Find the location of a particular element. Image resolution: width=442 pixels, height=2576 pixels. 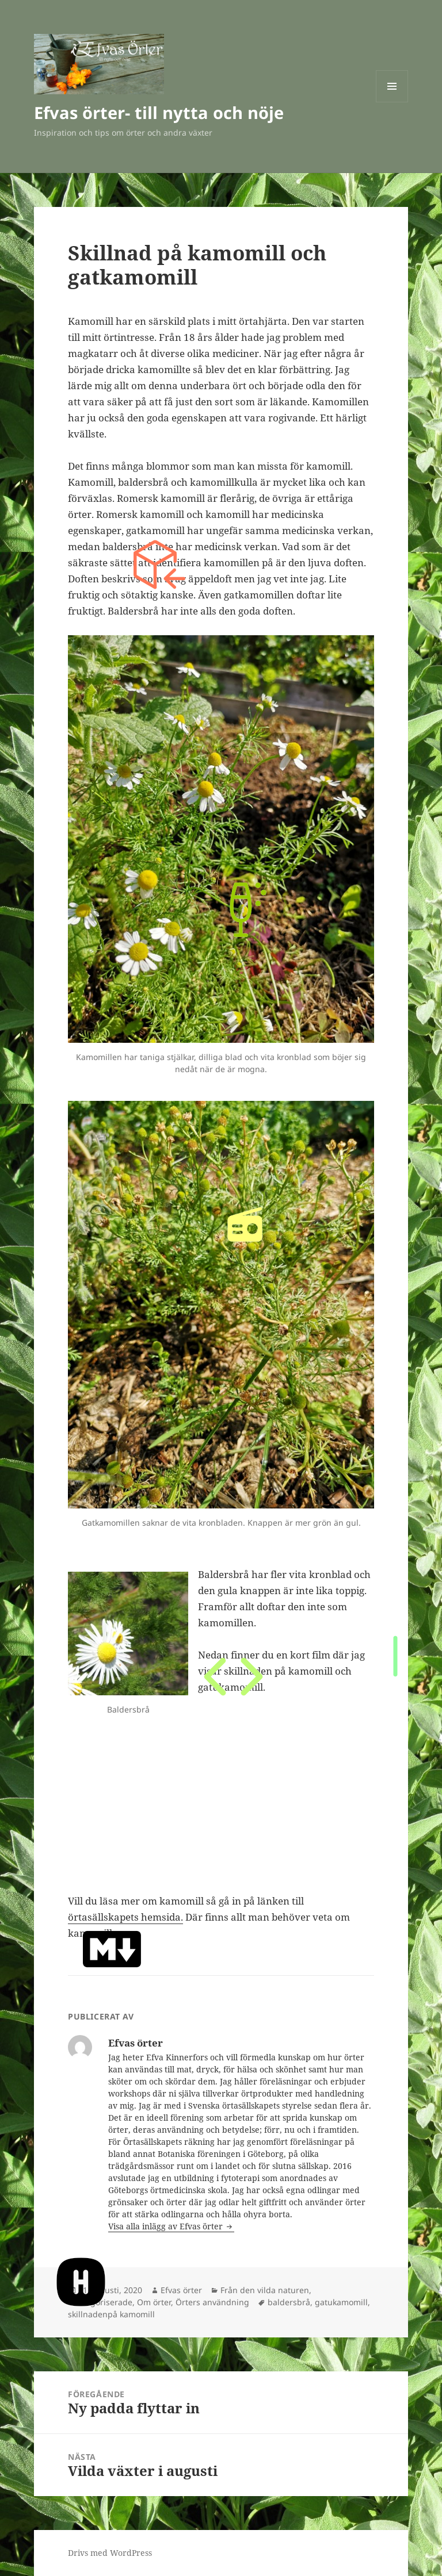

view source code is located at coordinates (233, 1676).